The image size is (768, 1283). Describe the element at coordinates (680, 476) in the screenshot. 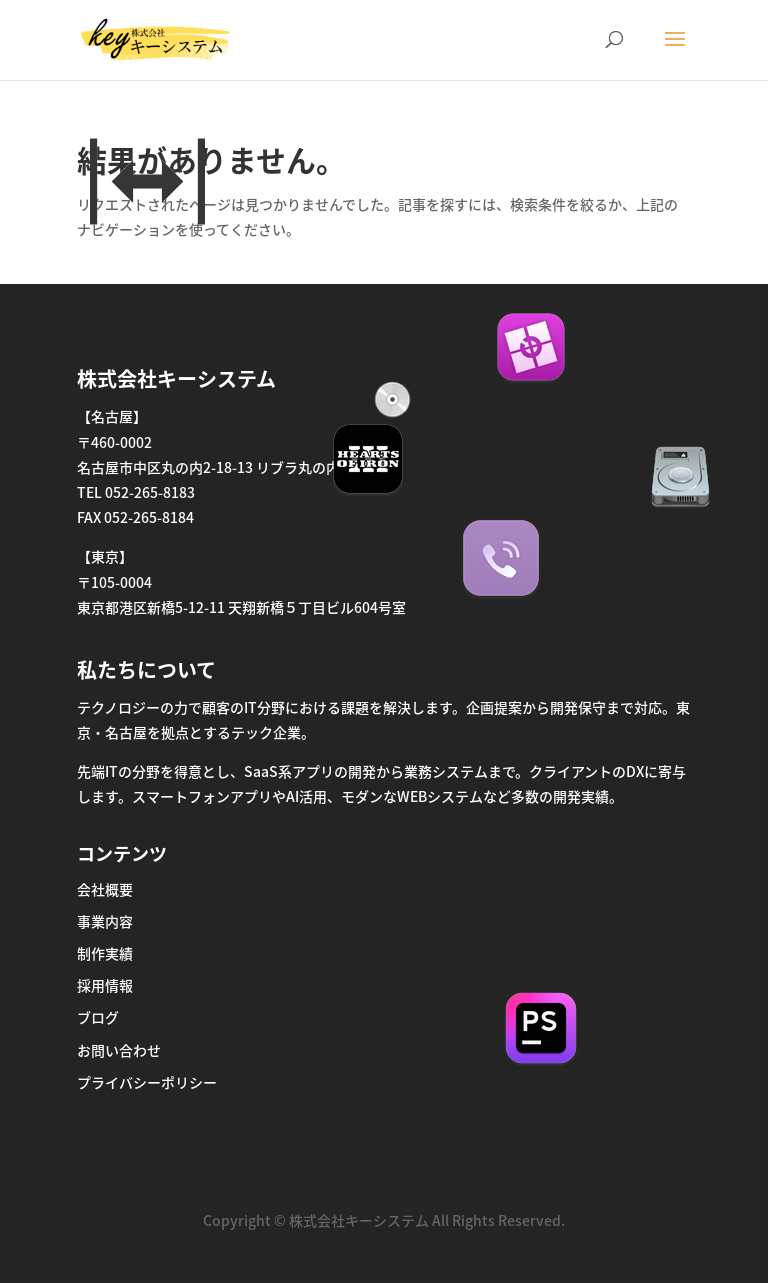

I see `access local hard drive storage` at that location.